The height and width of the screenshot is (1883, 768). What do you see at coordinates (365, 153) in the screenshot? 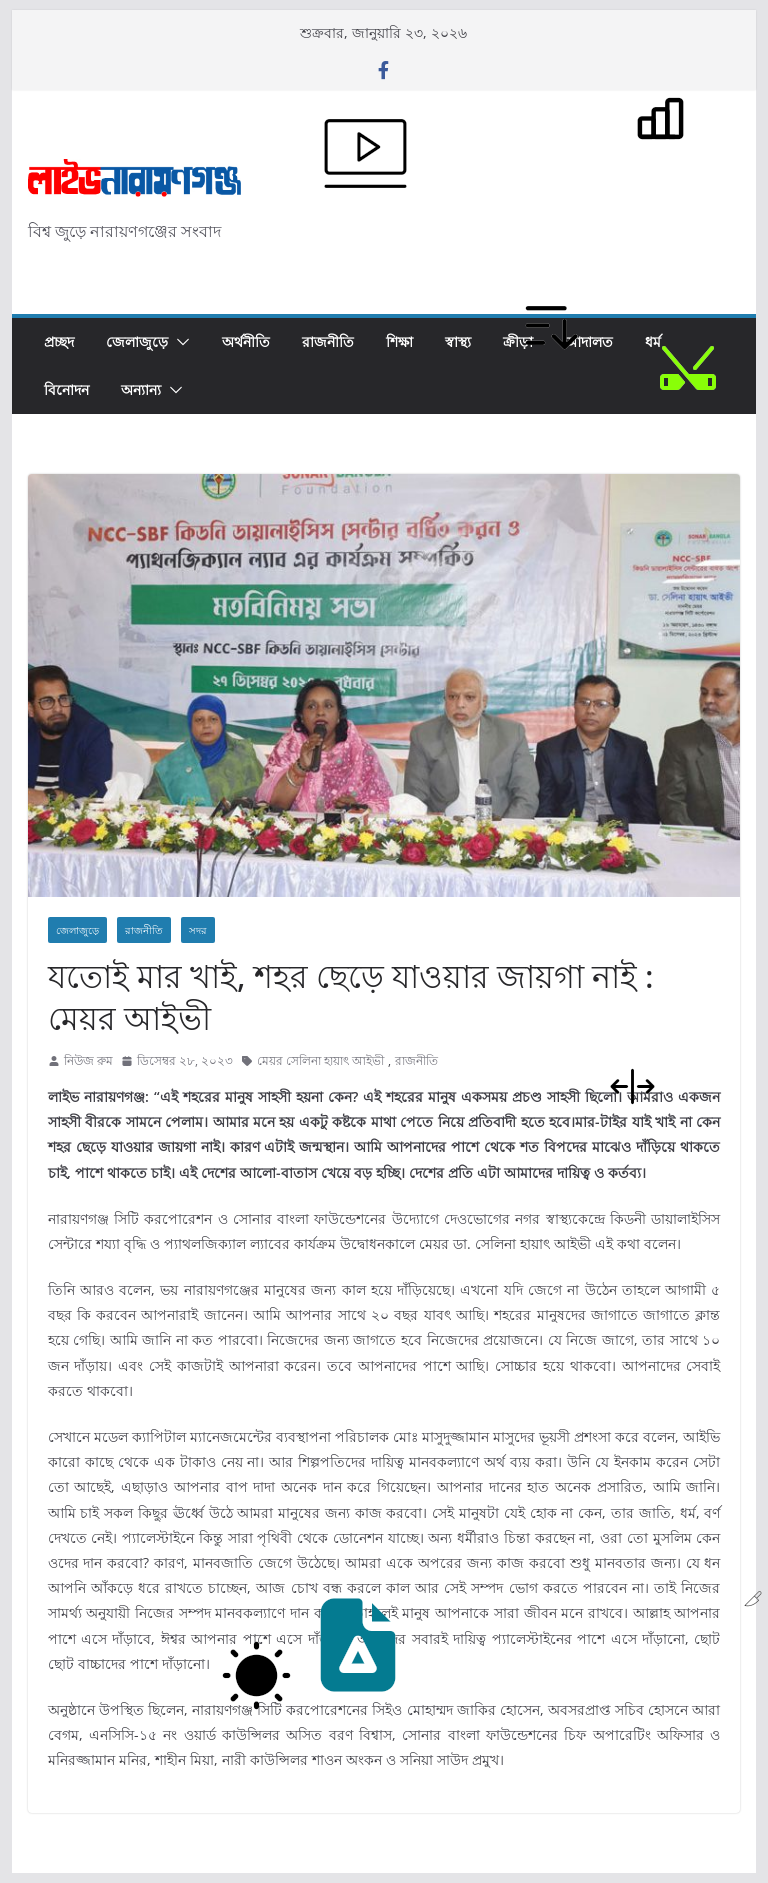
I see `play or watch a video` at bounding box center [365, 153].